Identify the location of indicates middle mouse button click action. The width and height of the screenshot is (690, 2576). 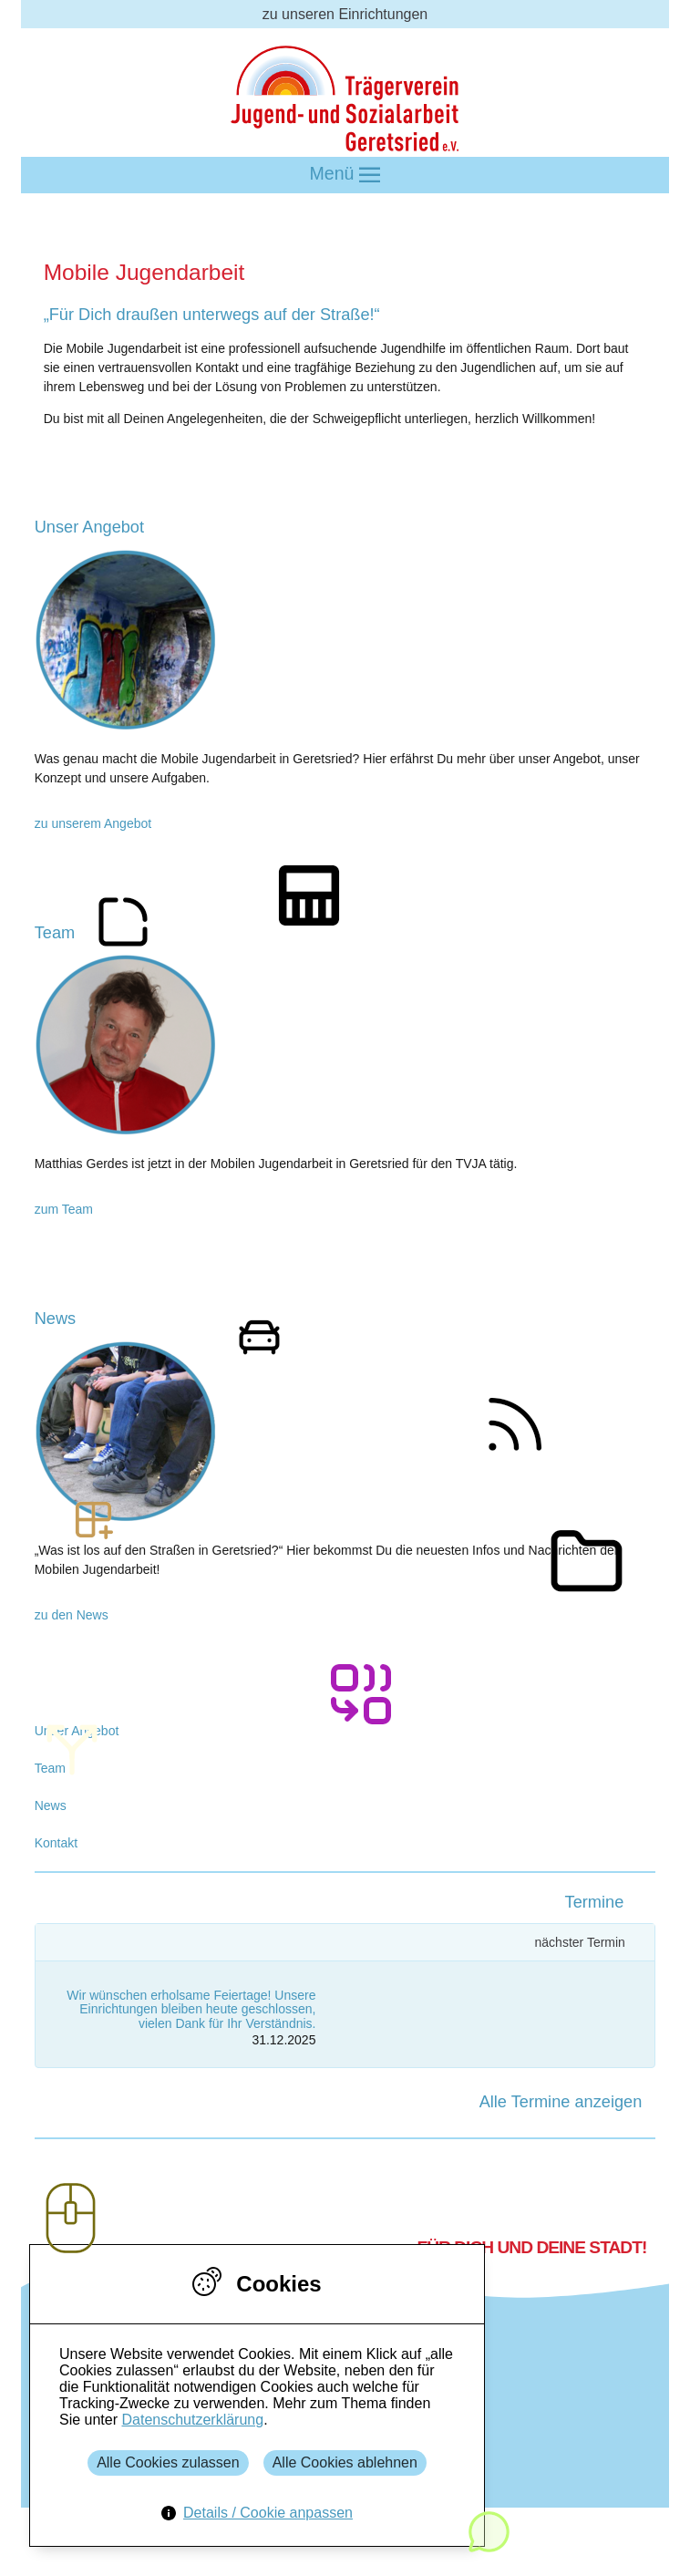
(70, 2218).